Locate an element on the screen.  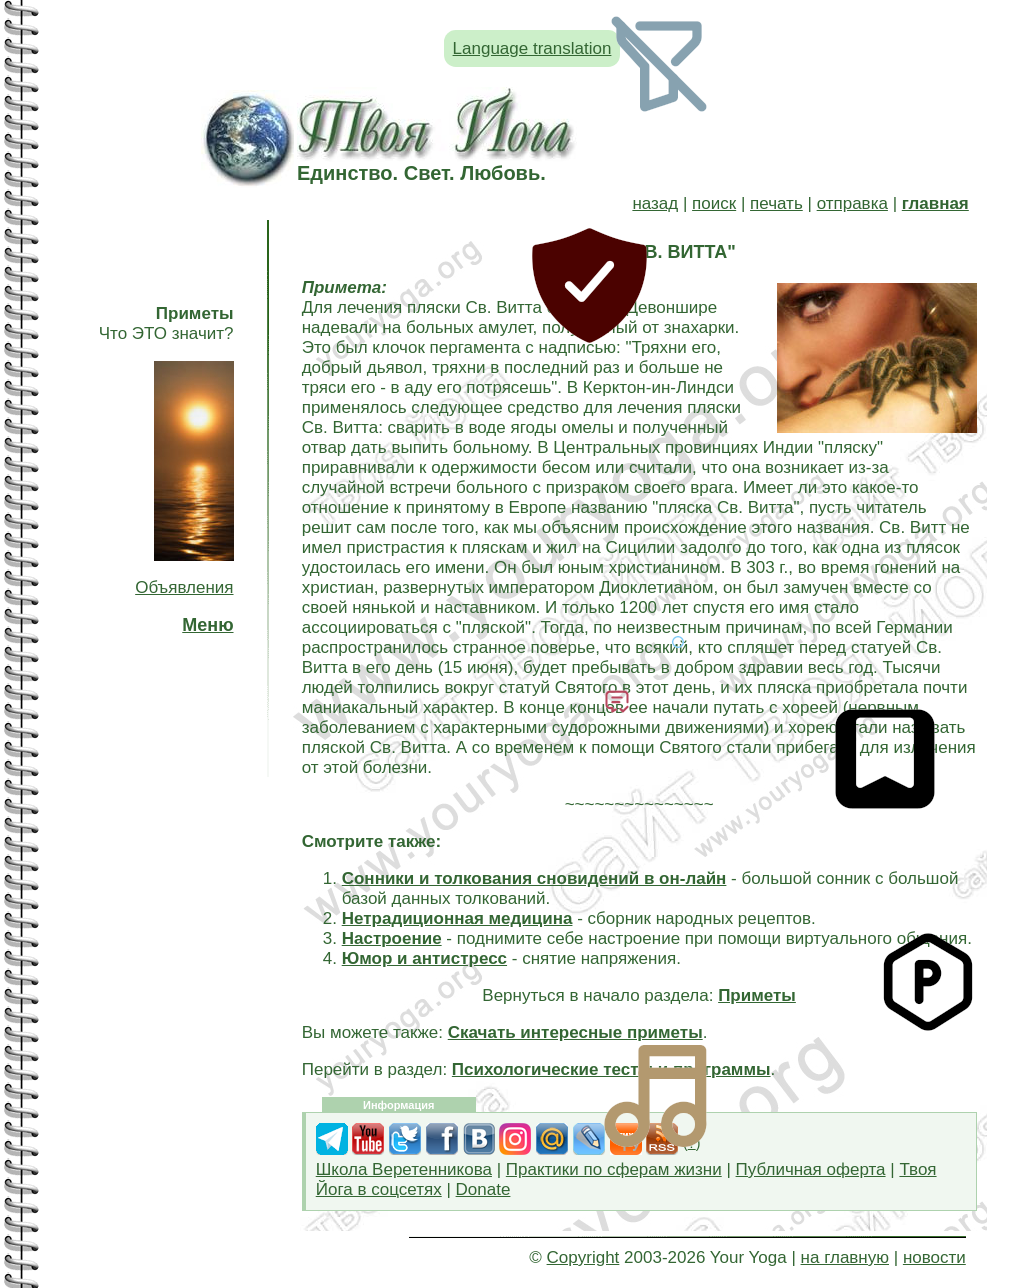
start recording audio or video is located at coordinates (678, 642).